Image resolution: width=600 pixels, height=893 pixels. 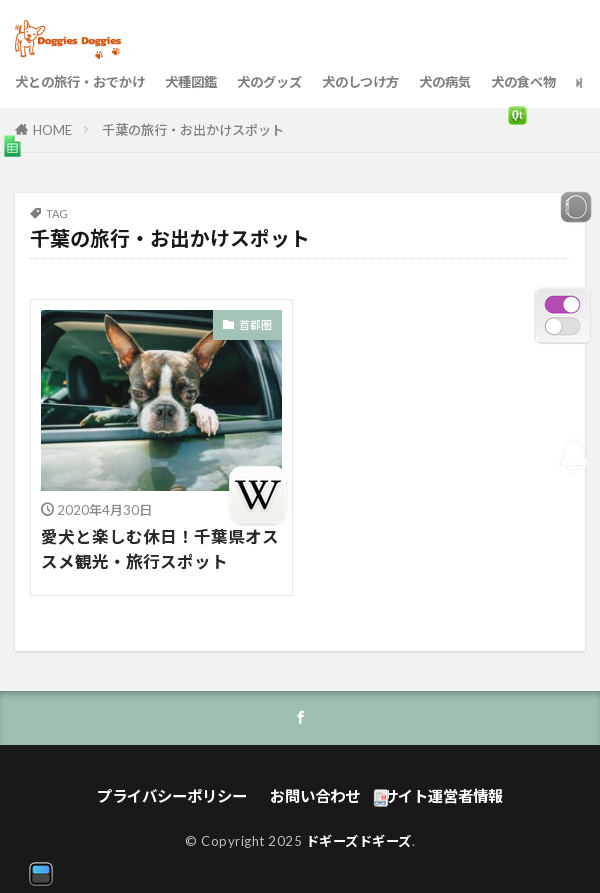 I want to click on open wike wikipedia reader app, so click(x=258, y=495).